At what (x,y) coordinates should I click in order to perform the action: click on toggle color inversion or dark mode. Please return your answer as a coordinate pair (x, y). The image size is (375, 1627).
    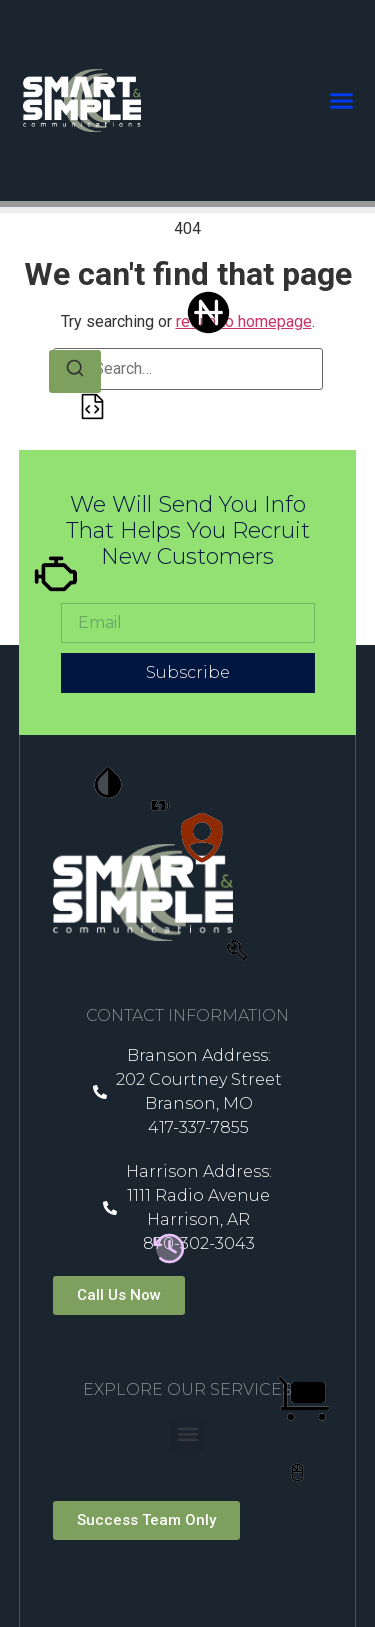
    Looking at the image, I should click on (108, 782).